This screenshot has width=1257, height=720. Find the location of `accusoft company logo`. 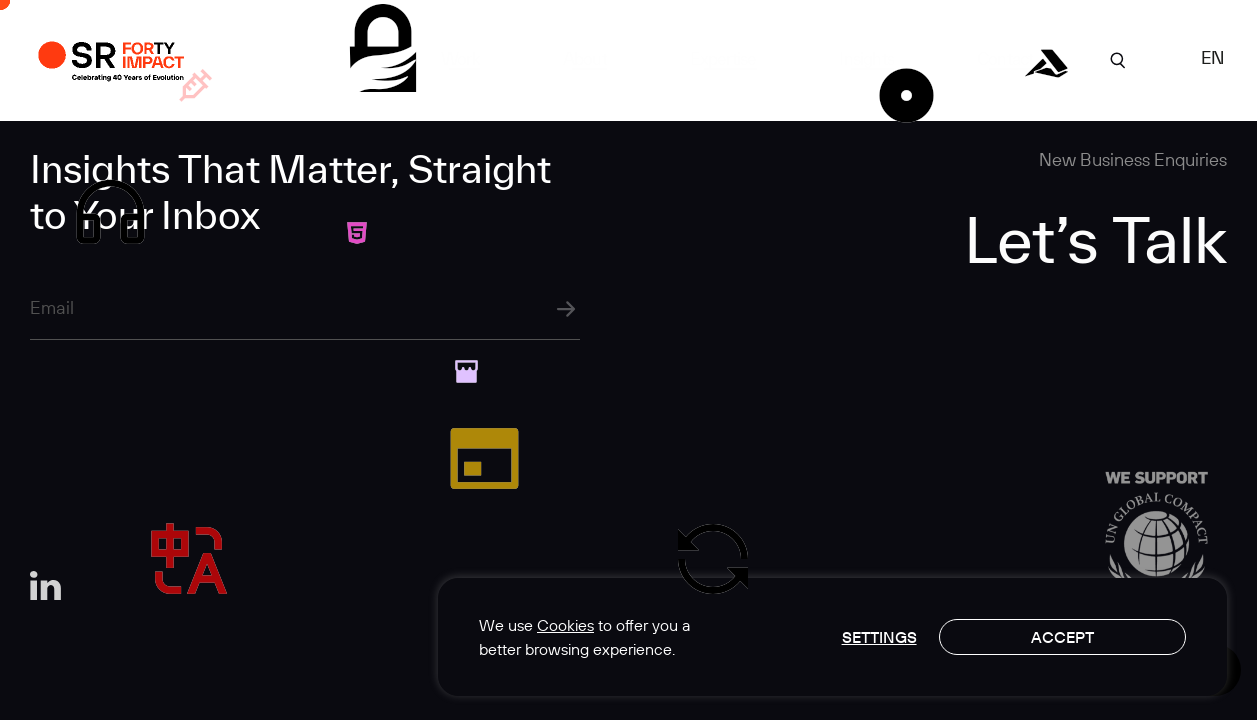

accusoft company logo is located at coordinates (1046, 63).